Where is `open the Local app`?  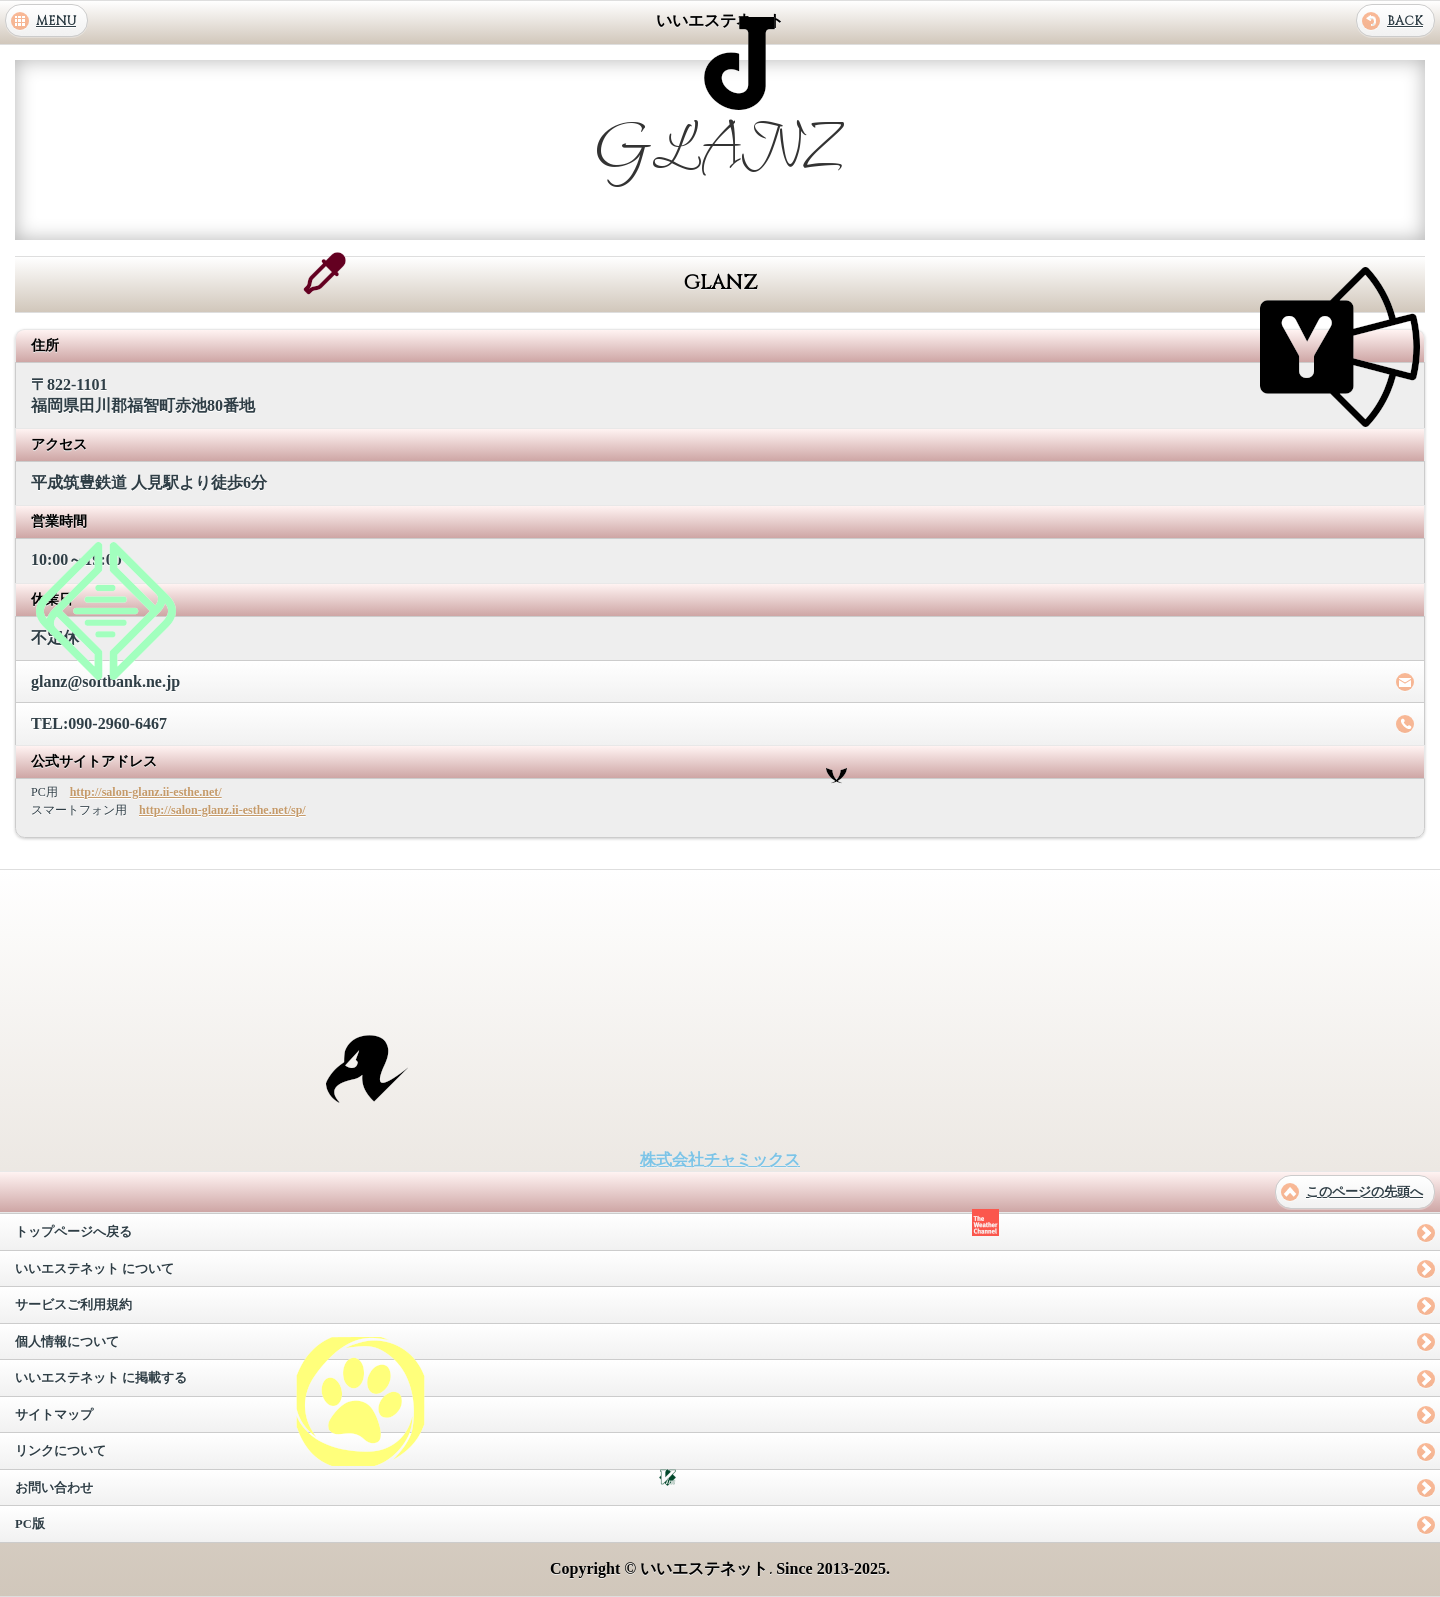 open the Local app is located at coordinates (106, 611).